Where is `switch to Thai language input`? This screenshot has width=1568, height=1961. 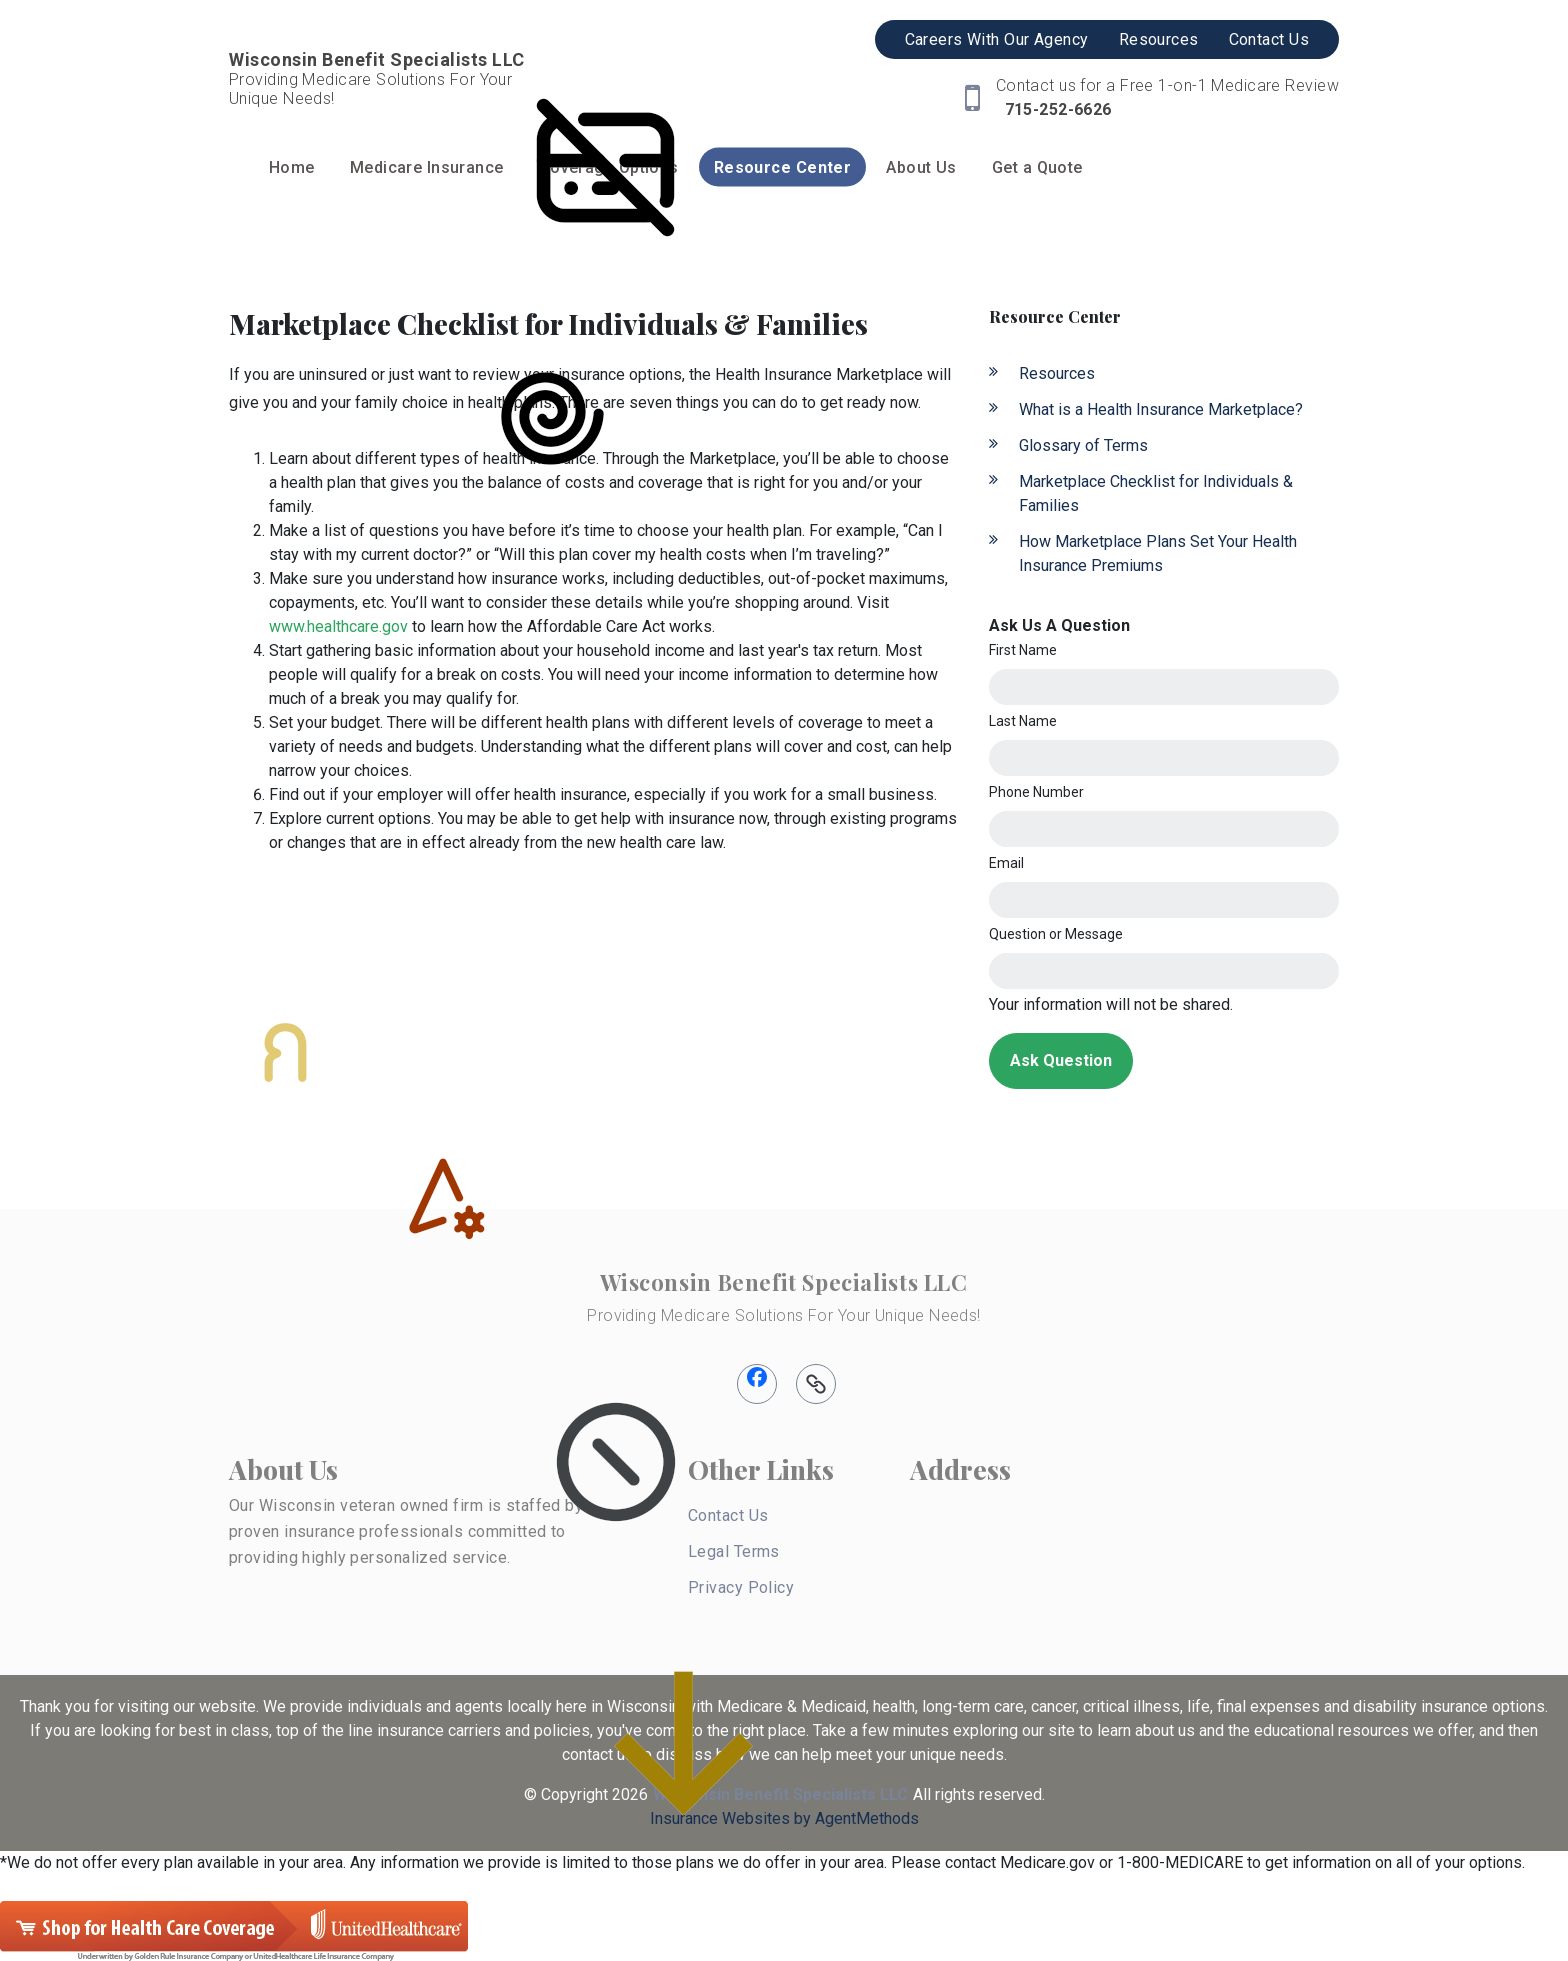 switch to Thai language input is located at coordinates (285, 1052).